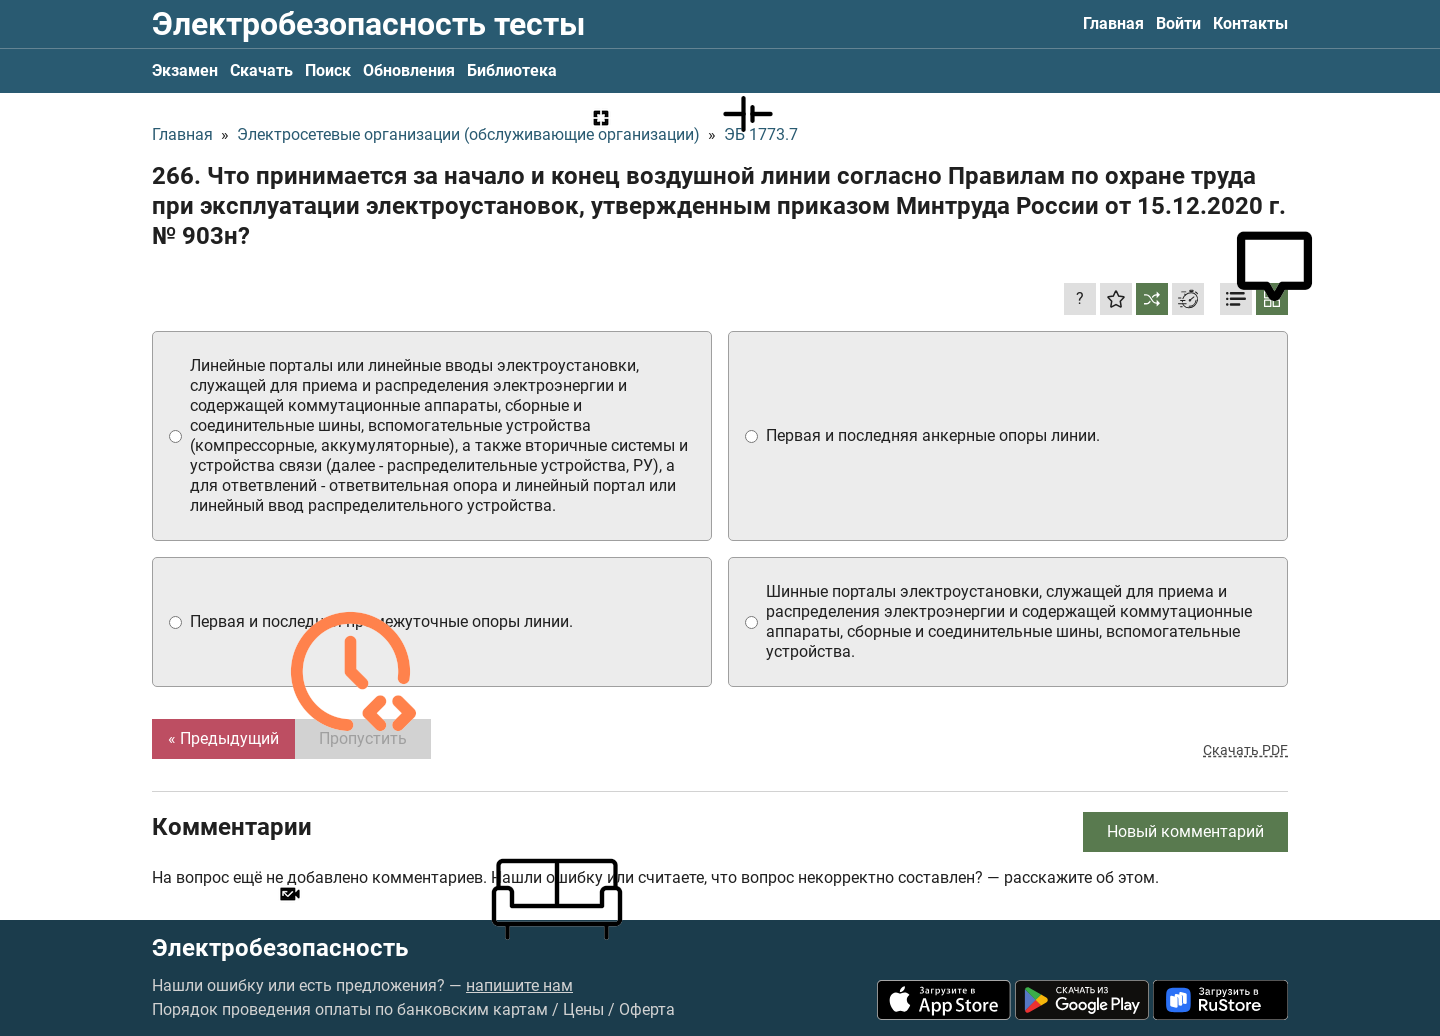 This screenshot has width=1440, height=1036. Describe the element at coordinates (601, 118) in the screenshot. I see `access pages or documents` at that location.